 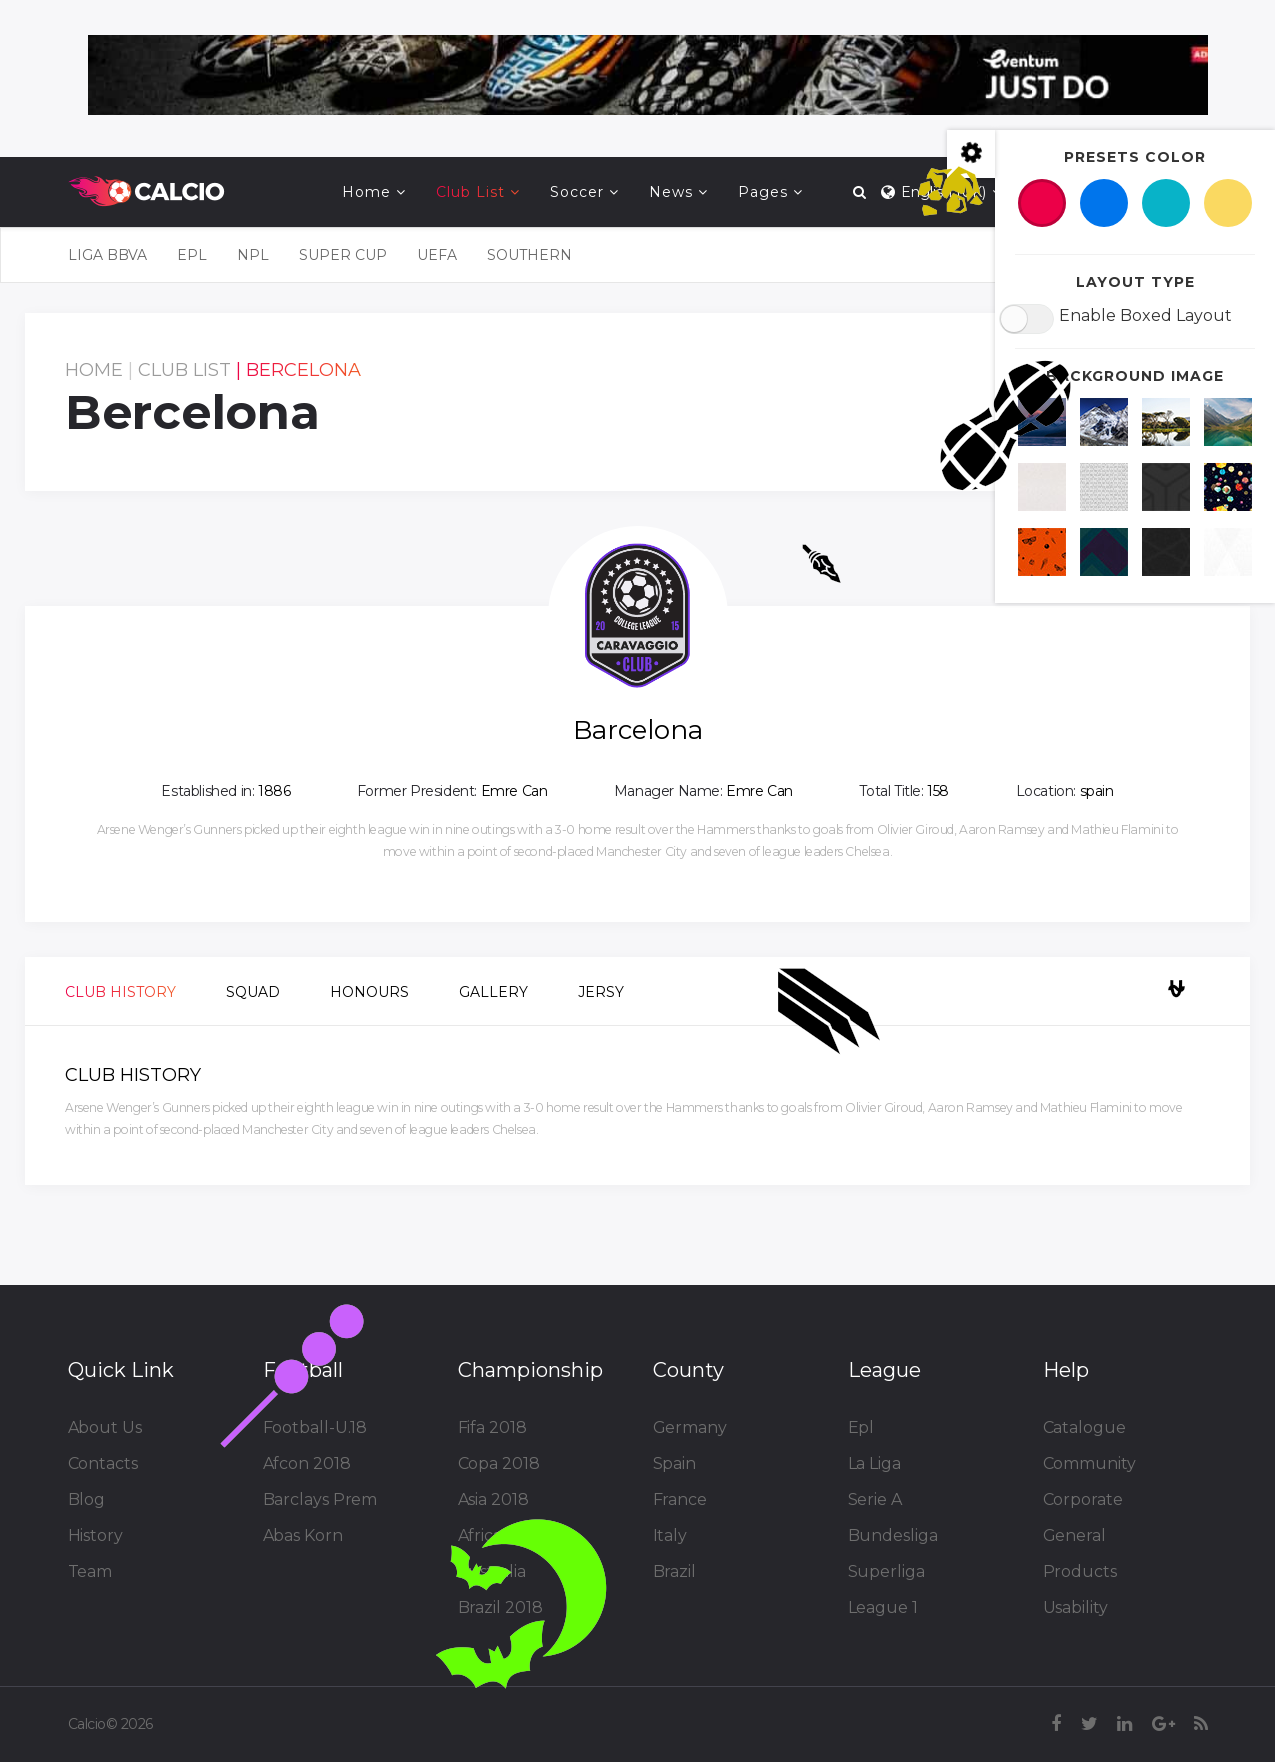 What do you see at coordinates (950, 187) in the screenshot?
I see `collect or gather resources` at bounding box center [950, 187].